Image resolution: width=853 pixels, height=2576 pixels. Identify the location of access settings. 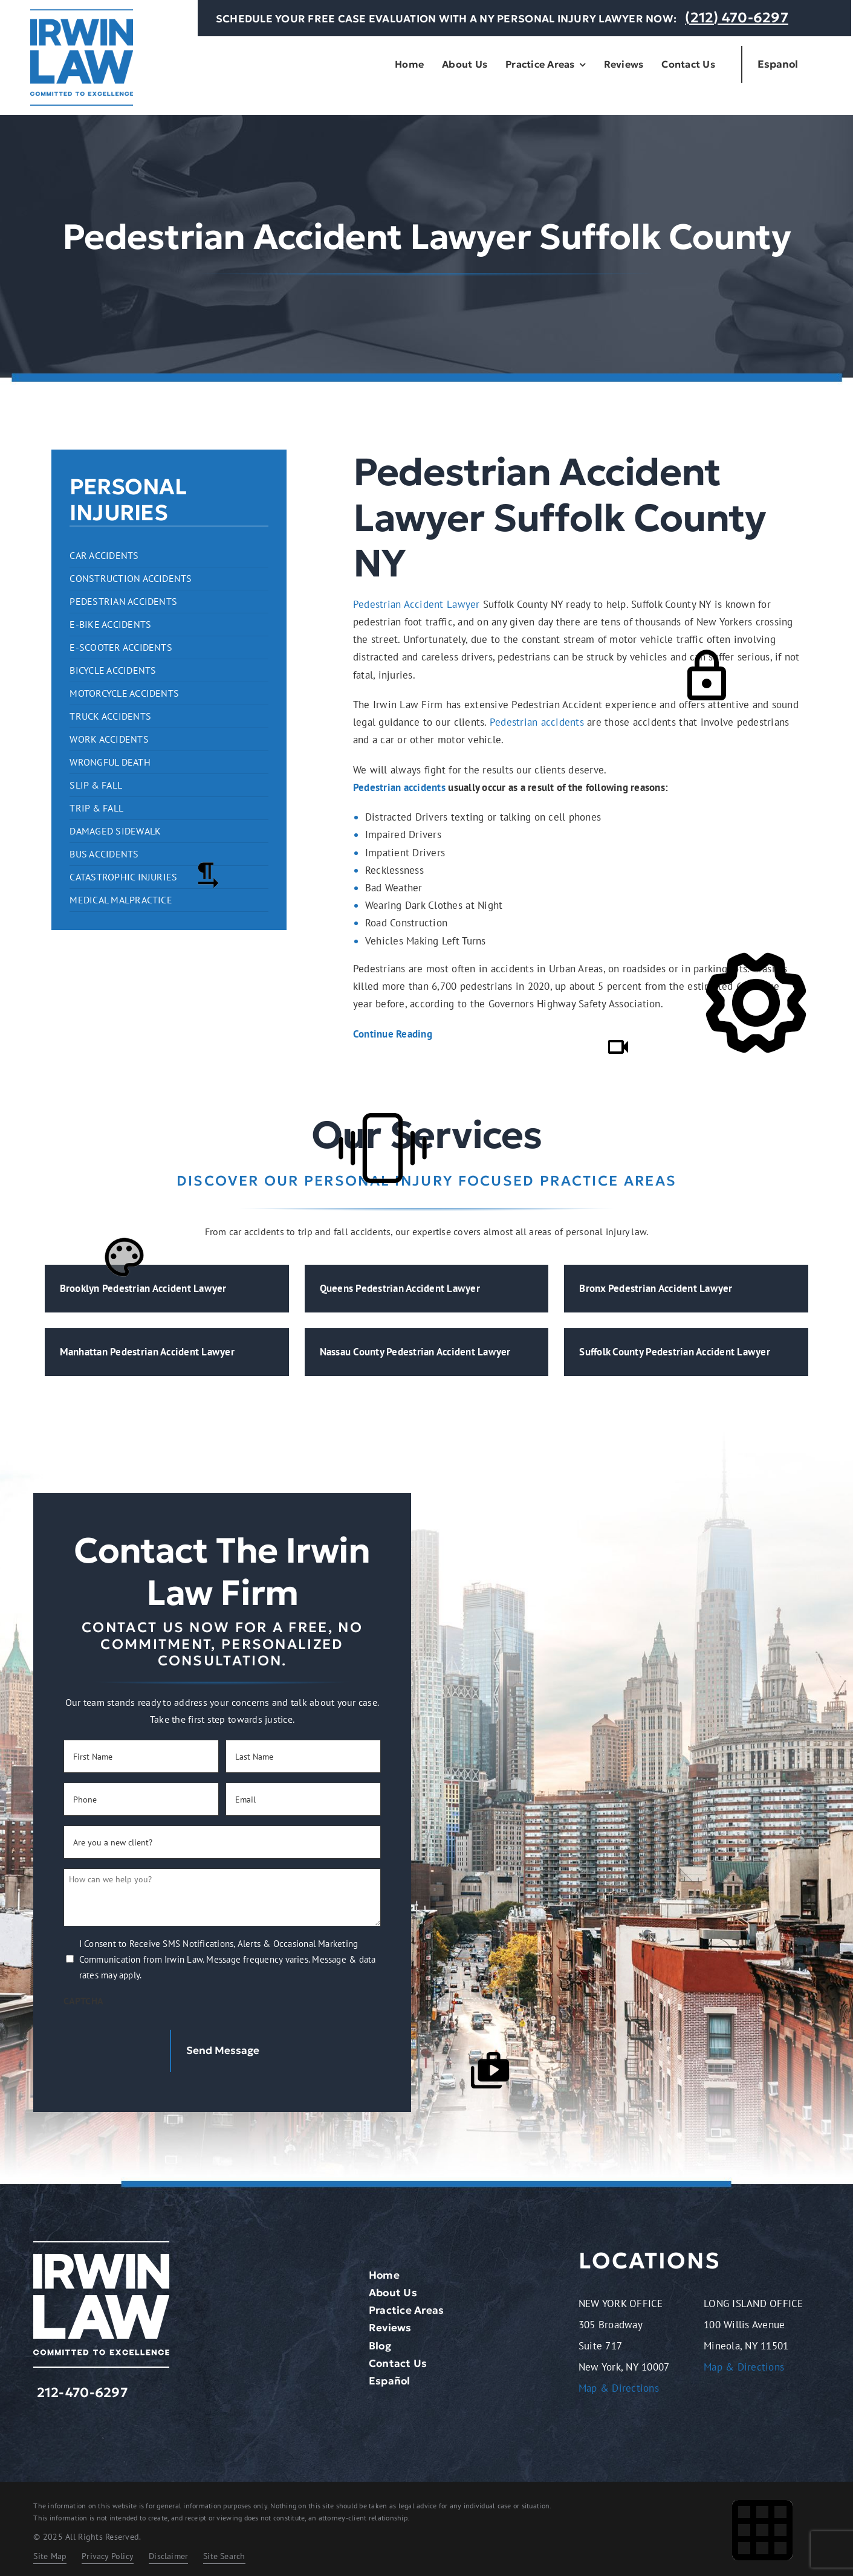
(756, 1002).